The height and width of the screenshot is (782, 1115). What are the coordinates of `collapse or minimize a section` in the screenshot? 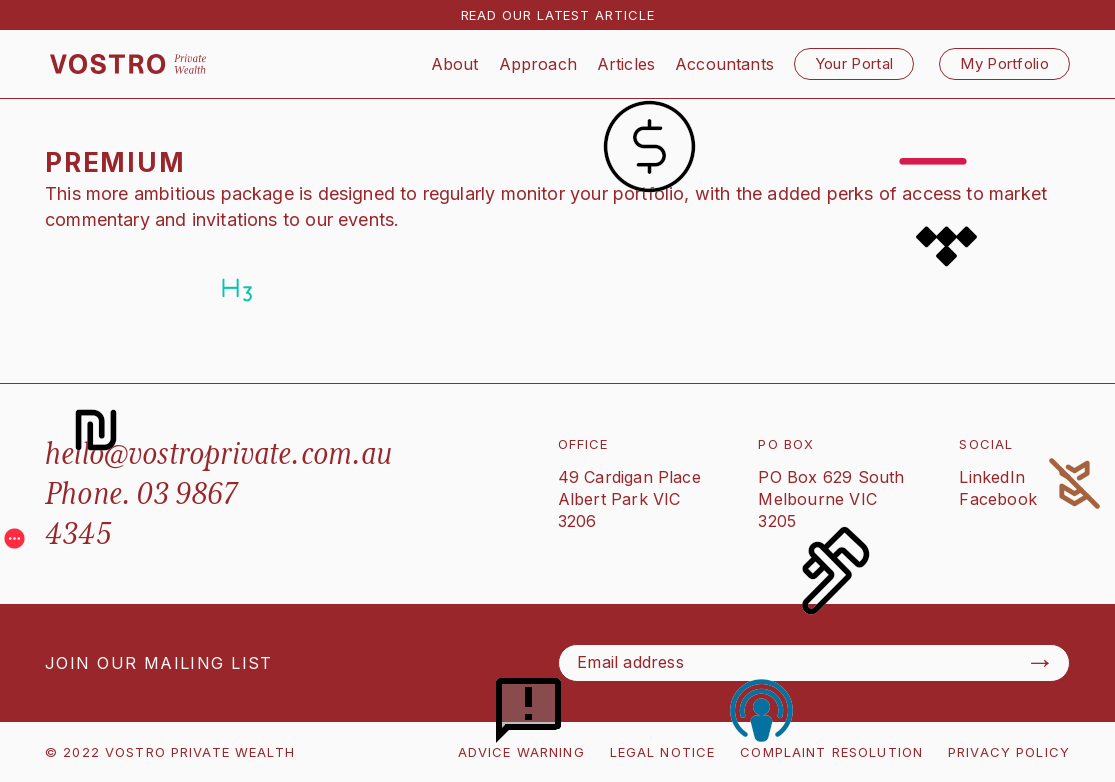 It's located at (933, 158).